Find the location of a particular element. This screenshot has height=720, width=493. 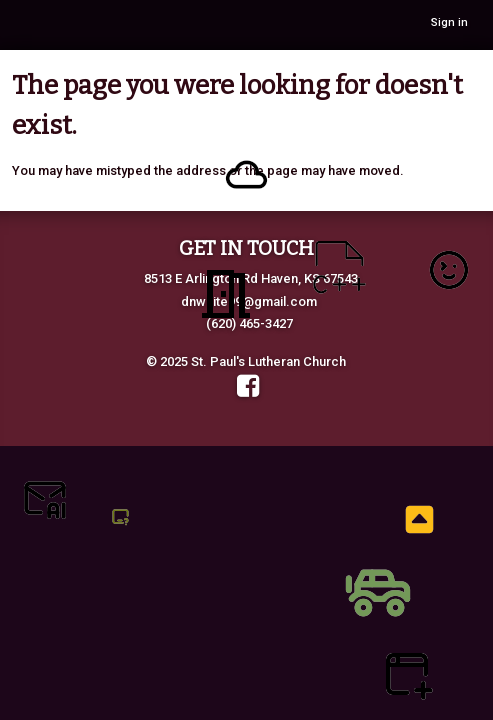

open a C++ source file is located at coordinates (339, 269).